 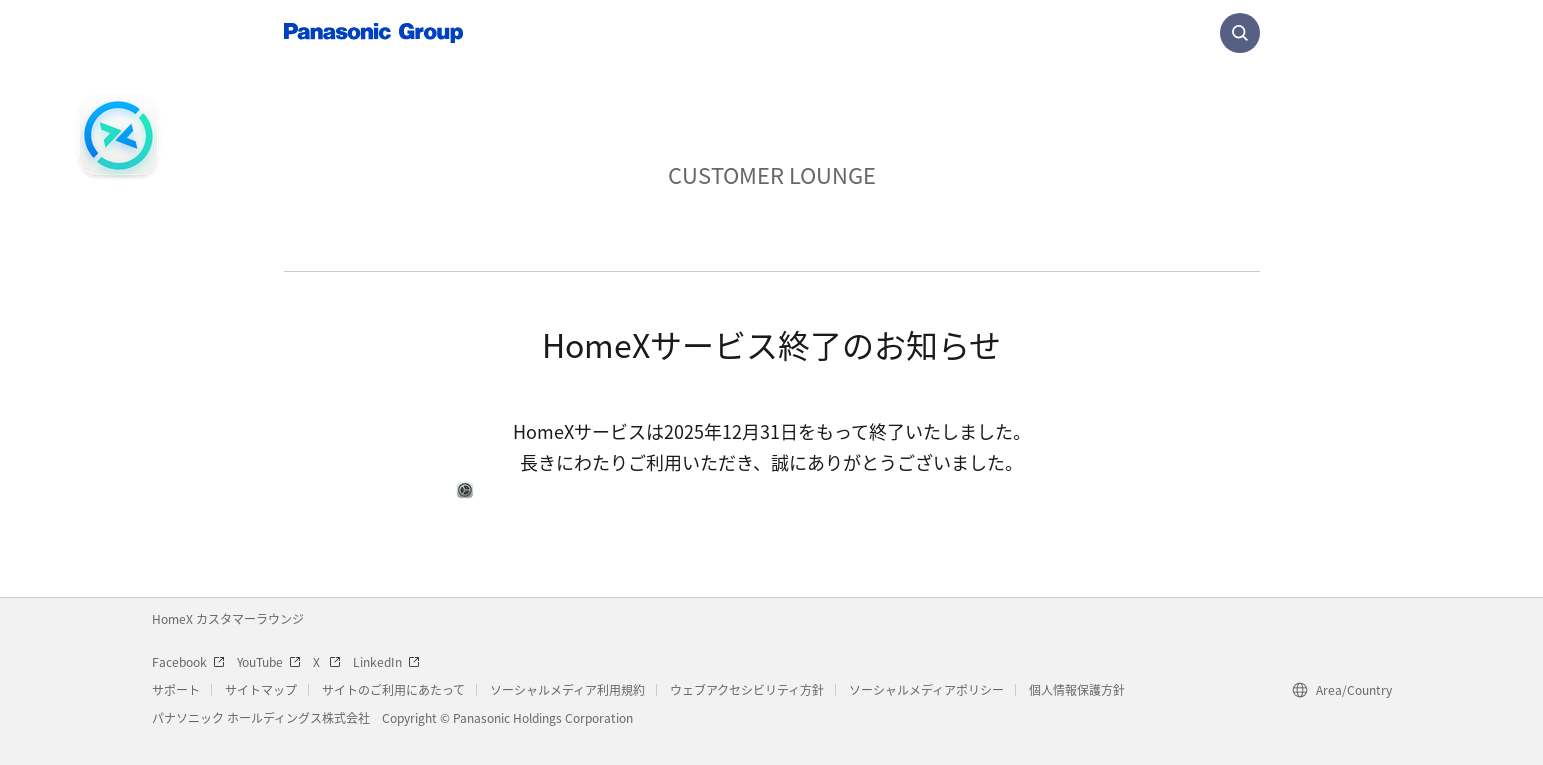 What do you see at coordinates (118, 135) in the screenshot?
I see `launch remmina remote desktop client` at bounding box center [118, 135].